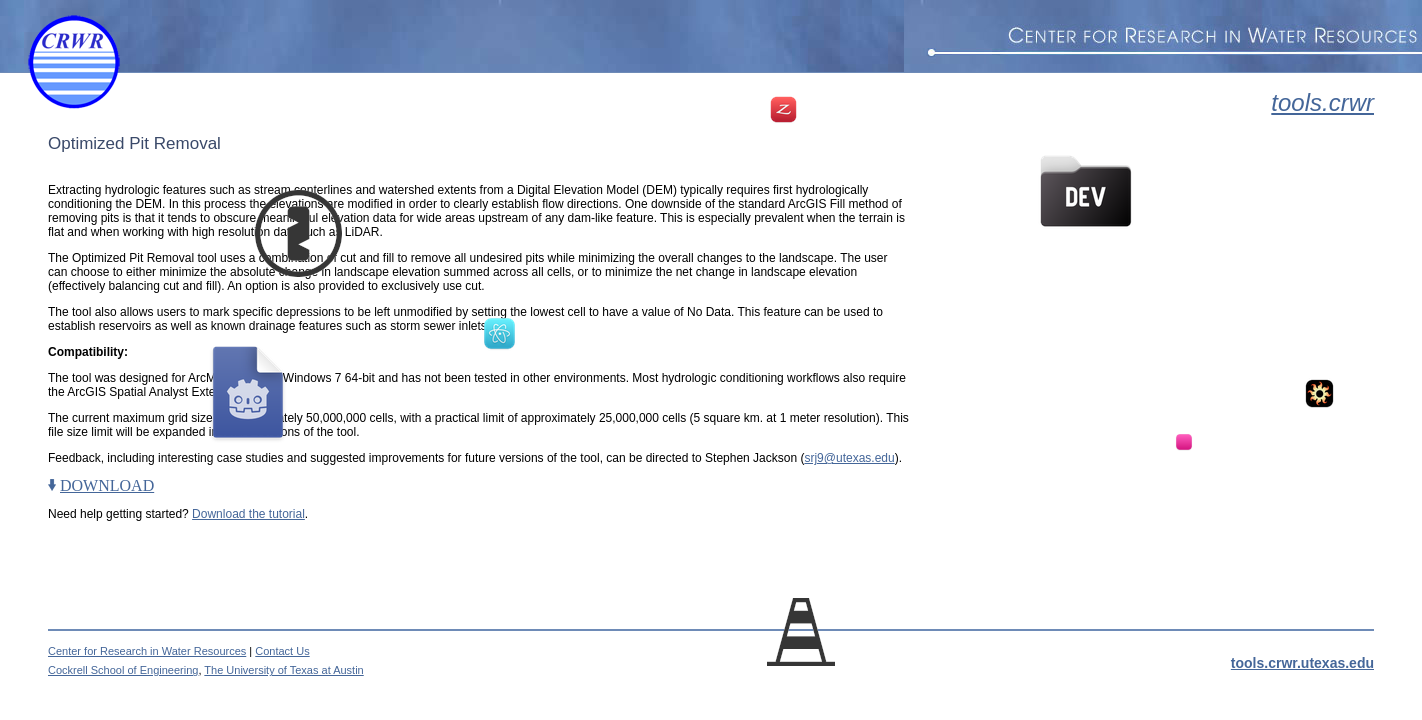  I want to click on launch an electron-based application, so click(499, 333).